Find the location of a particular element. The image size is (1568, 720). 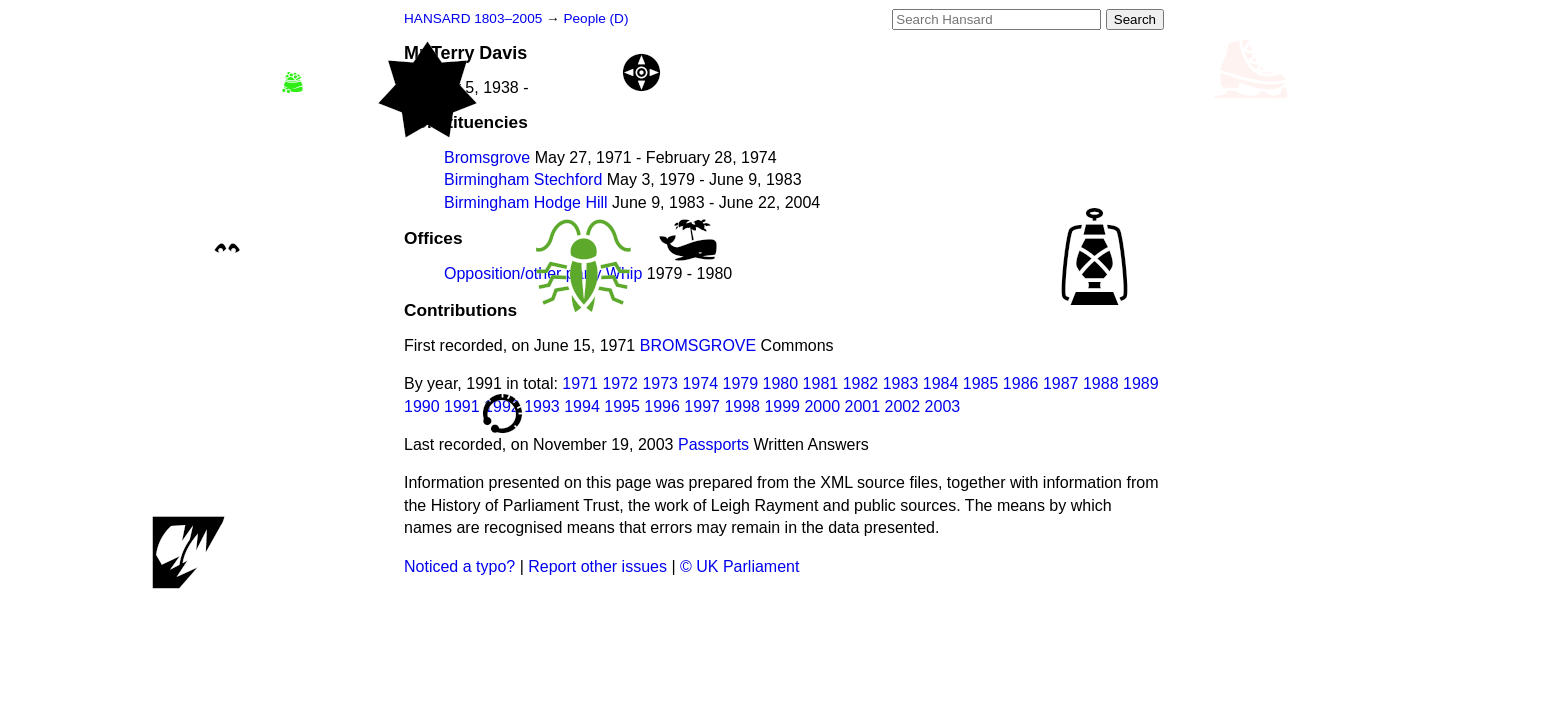

view performance or speed metrics is located at coordinates (502, 413).